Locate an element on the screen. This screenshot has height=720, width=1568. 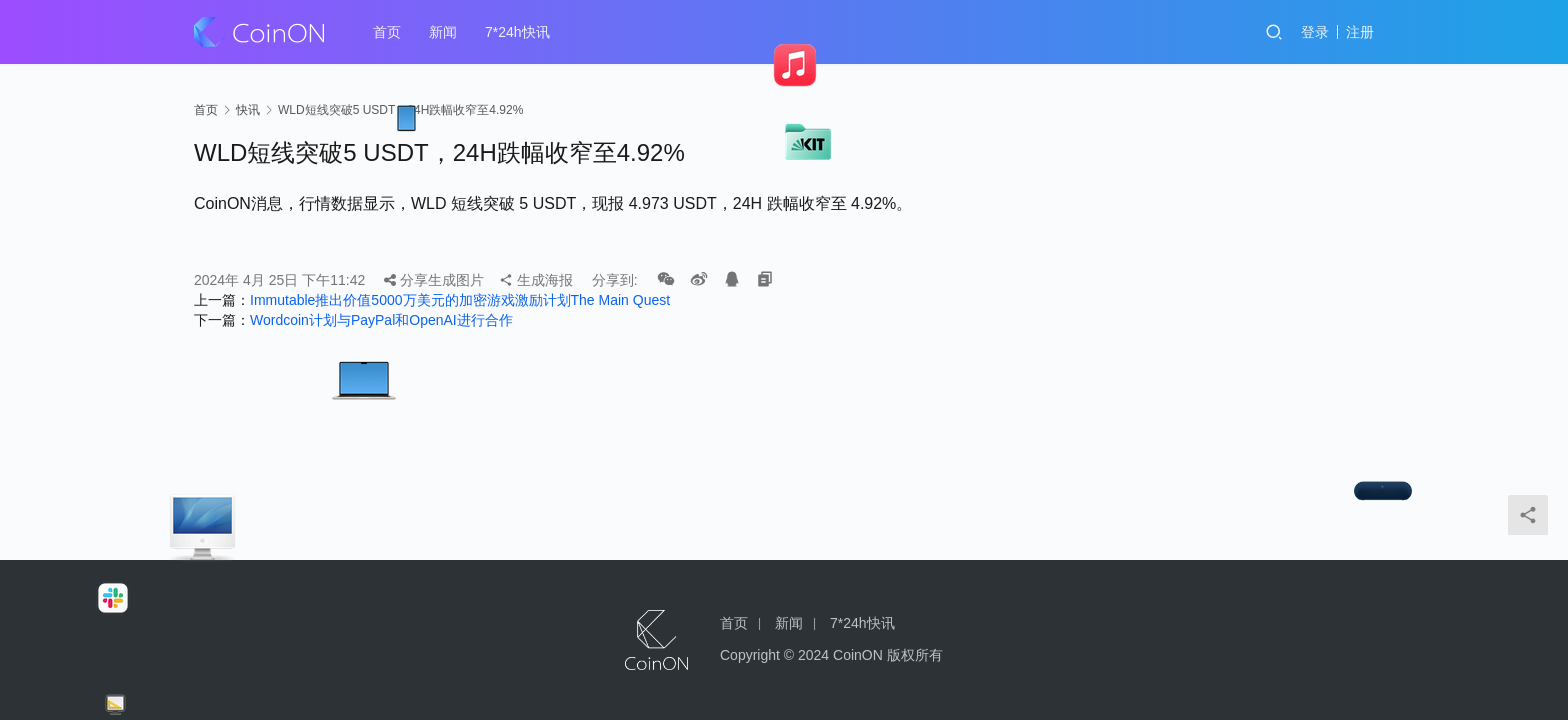
open KIT (Karlsruhe Institute of Technology) project folder is located at coordinates (808, 143).